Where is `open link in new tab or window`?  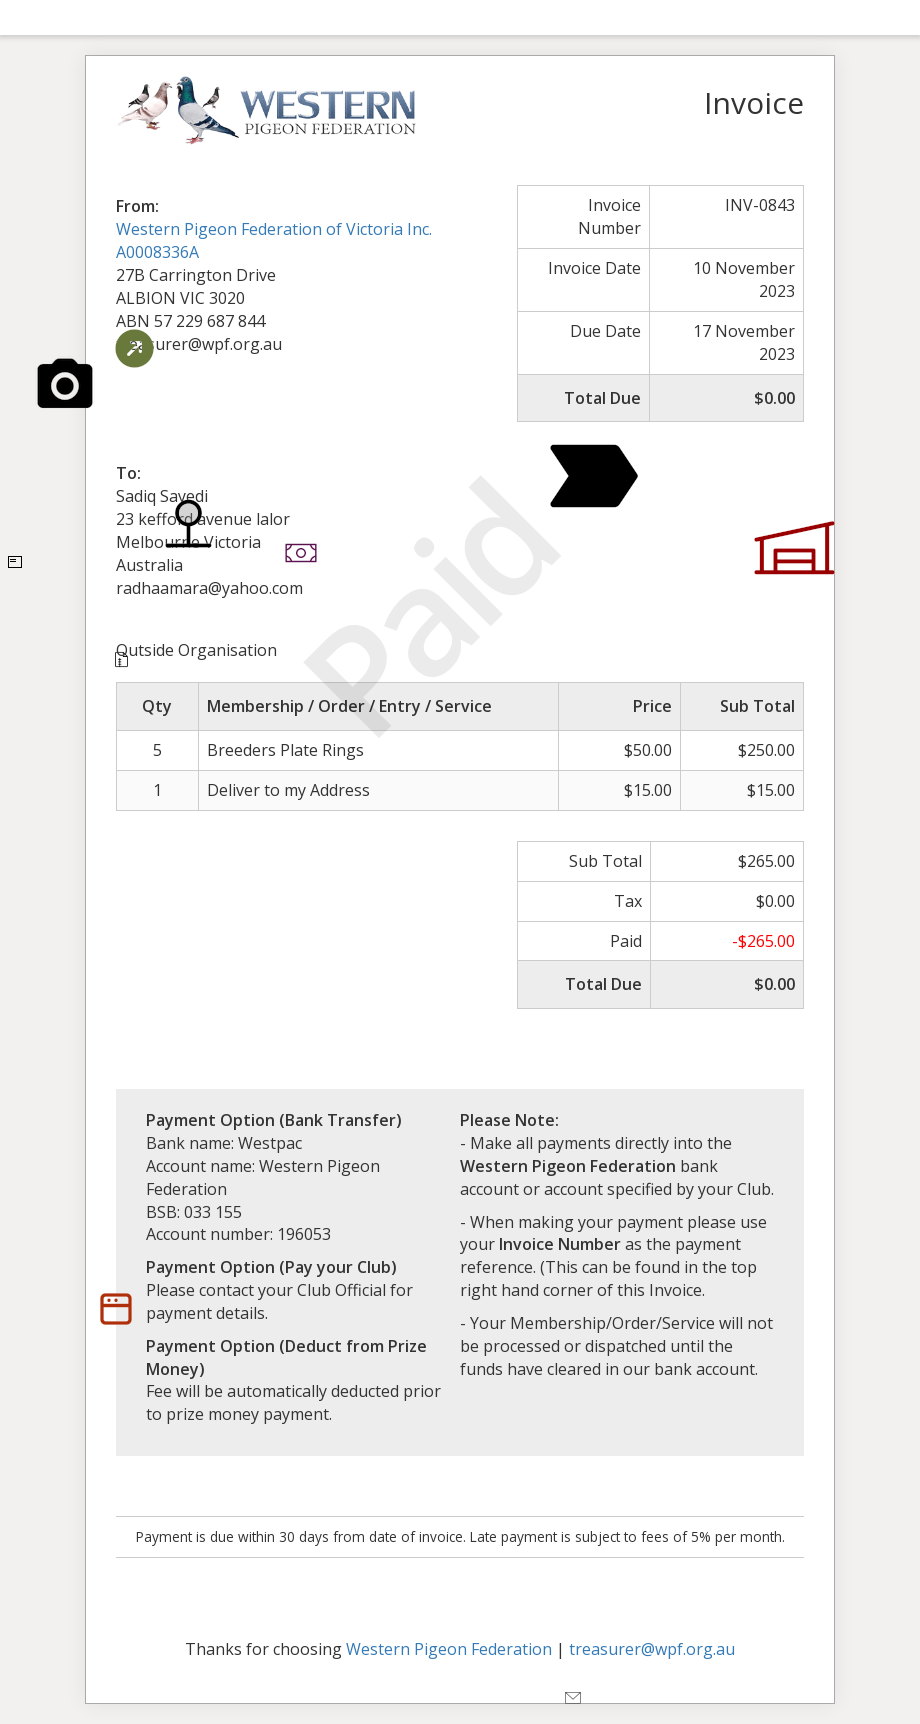
open link in new tab or window is located at coordinates (134, 348).